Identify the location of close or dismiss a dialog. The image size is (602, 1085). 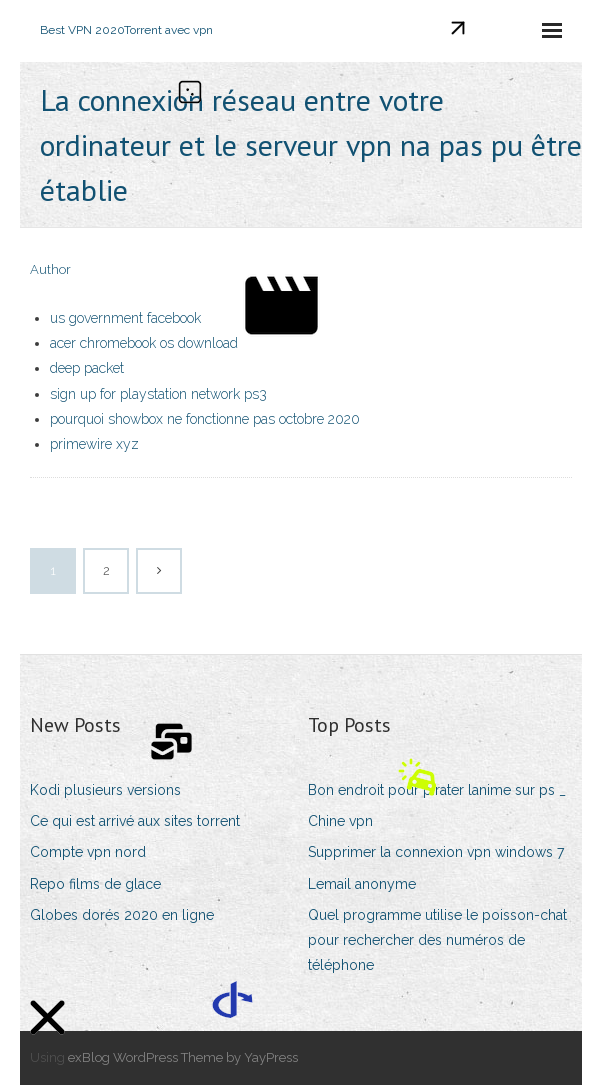
(47, 1017).